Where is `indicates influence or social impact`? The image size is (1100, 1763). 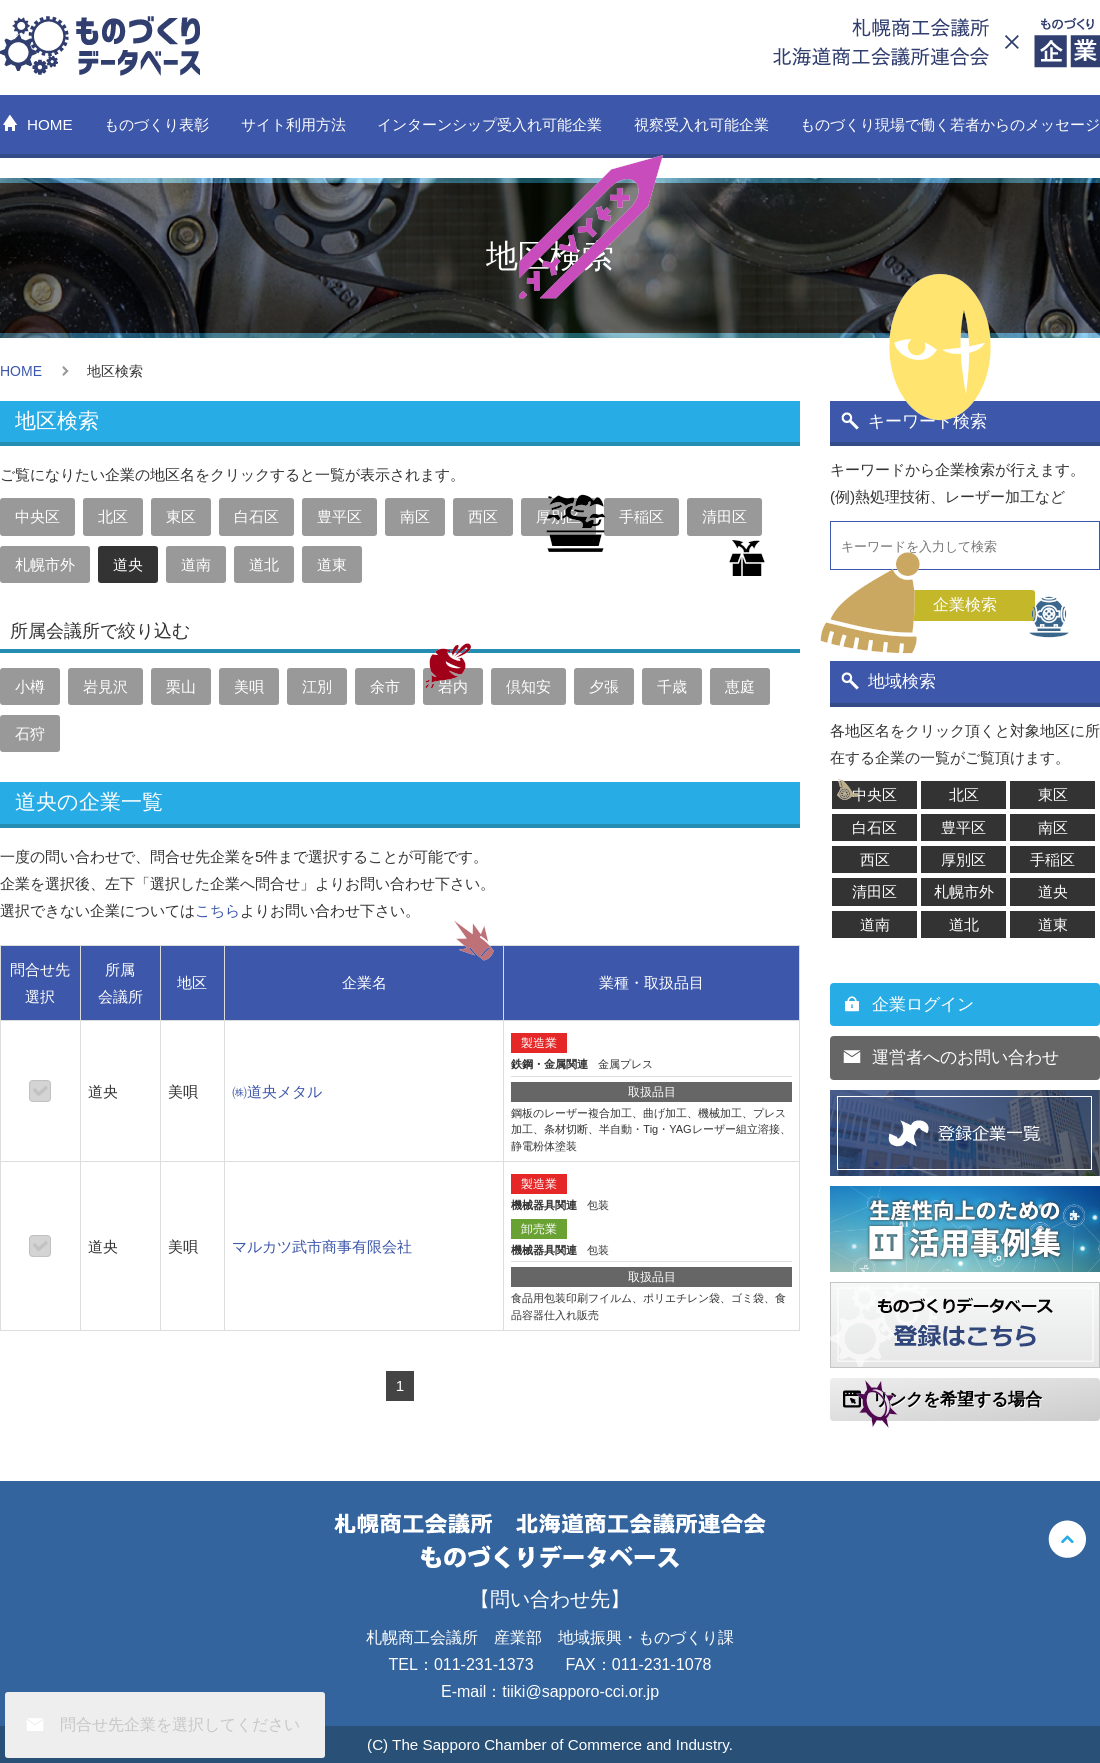
indicates influence or social impact is located at coordinates (473, 940).